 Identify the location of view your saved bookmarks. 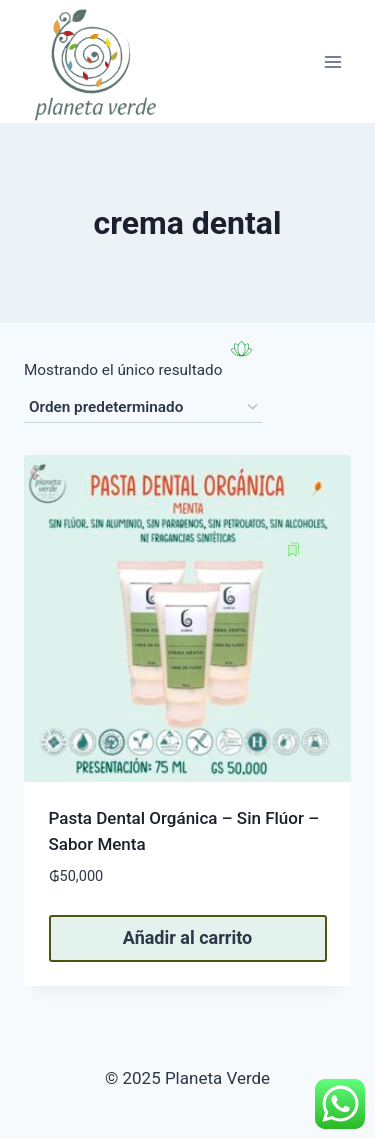
(293, 549).